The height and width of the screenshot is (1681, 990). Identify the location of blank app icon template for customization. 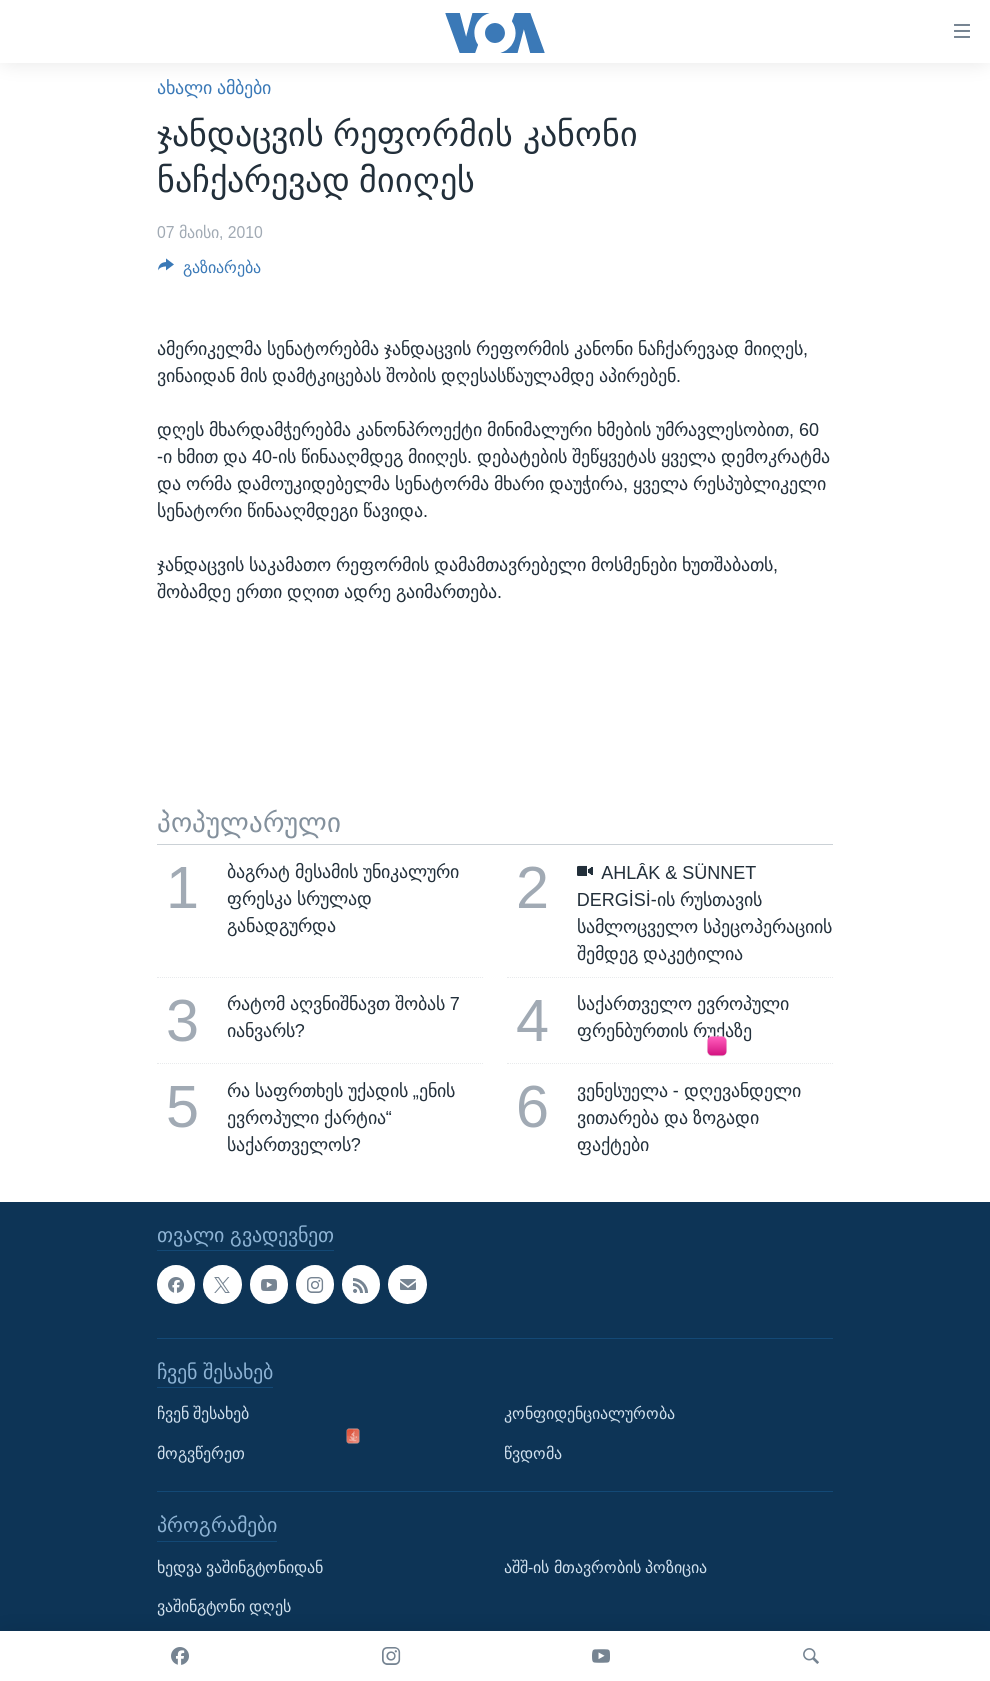
(717, 1046).